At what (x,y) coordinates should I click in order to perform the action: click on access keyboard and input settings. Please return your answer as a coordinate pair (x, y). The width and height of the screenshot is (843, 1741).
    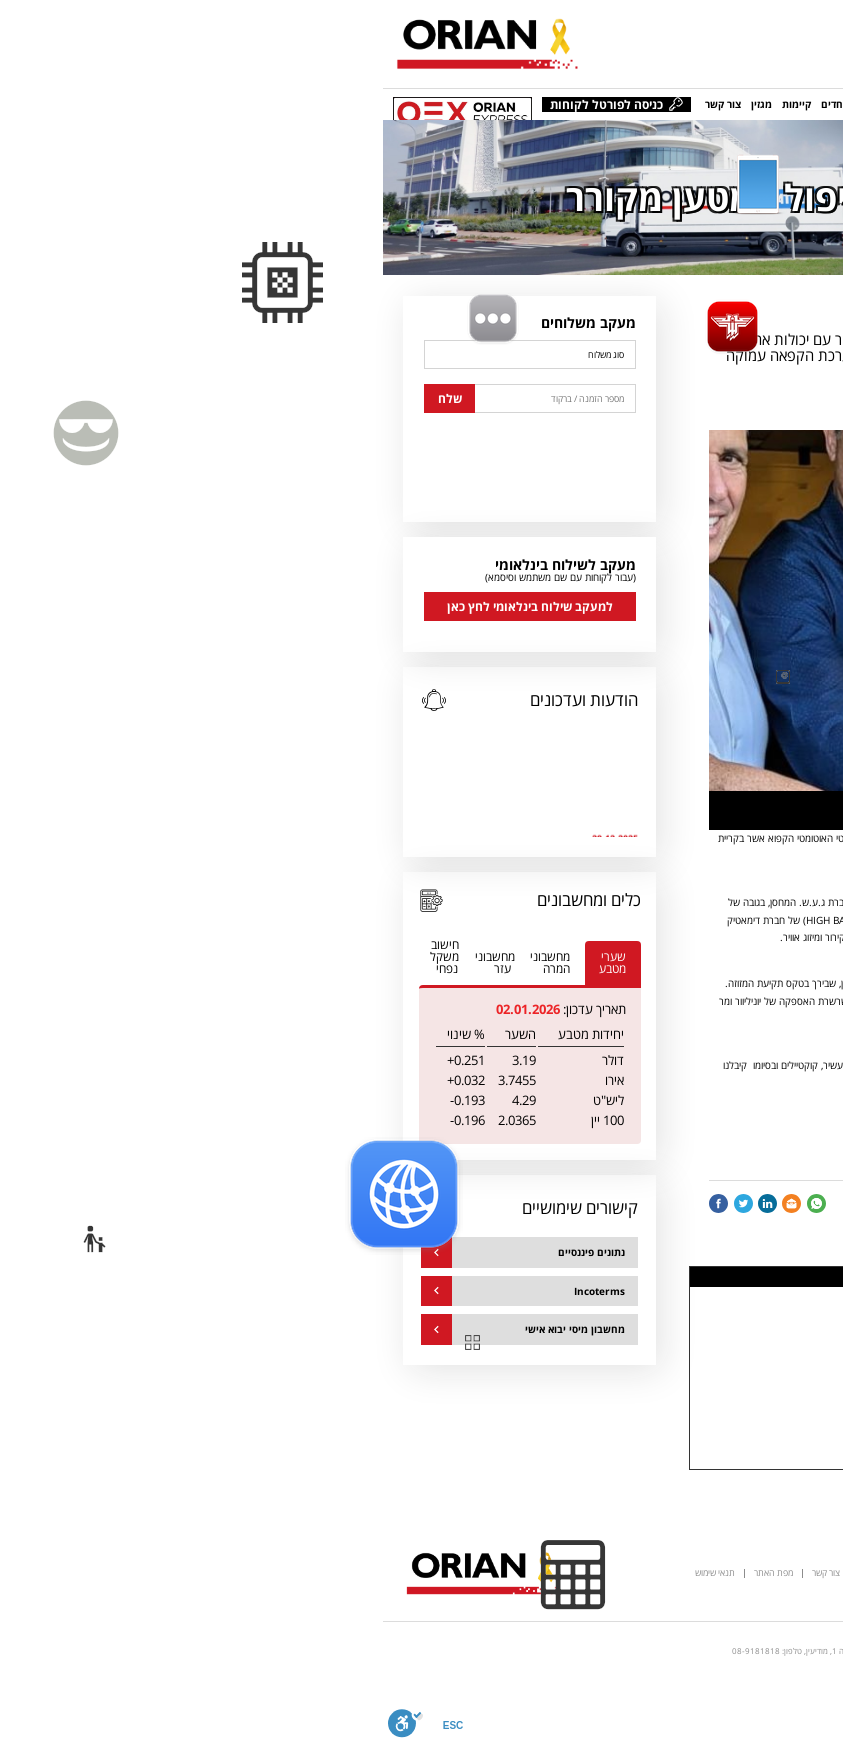
    Looking at the image, I should click on (783, 677).